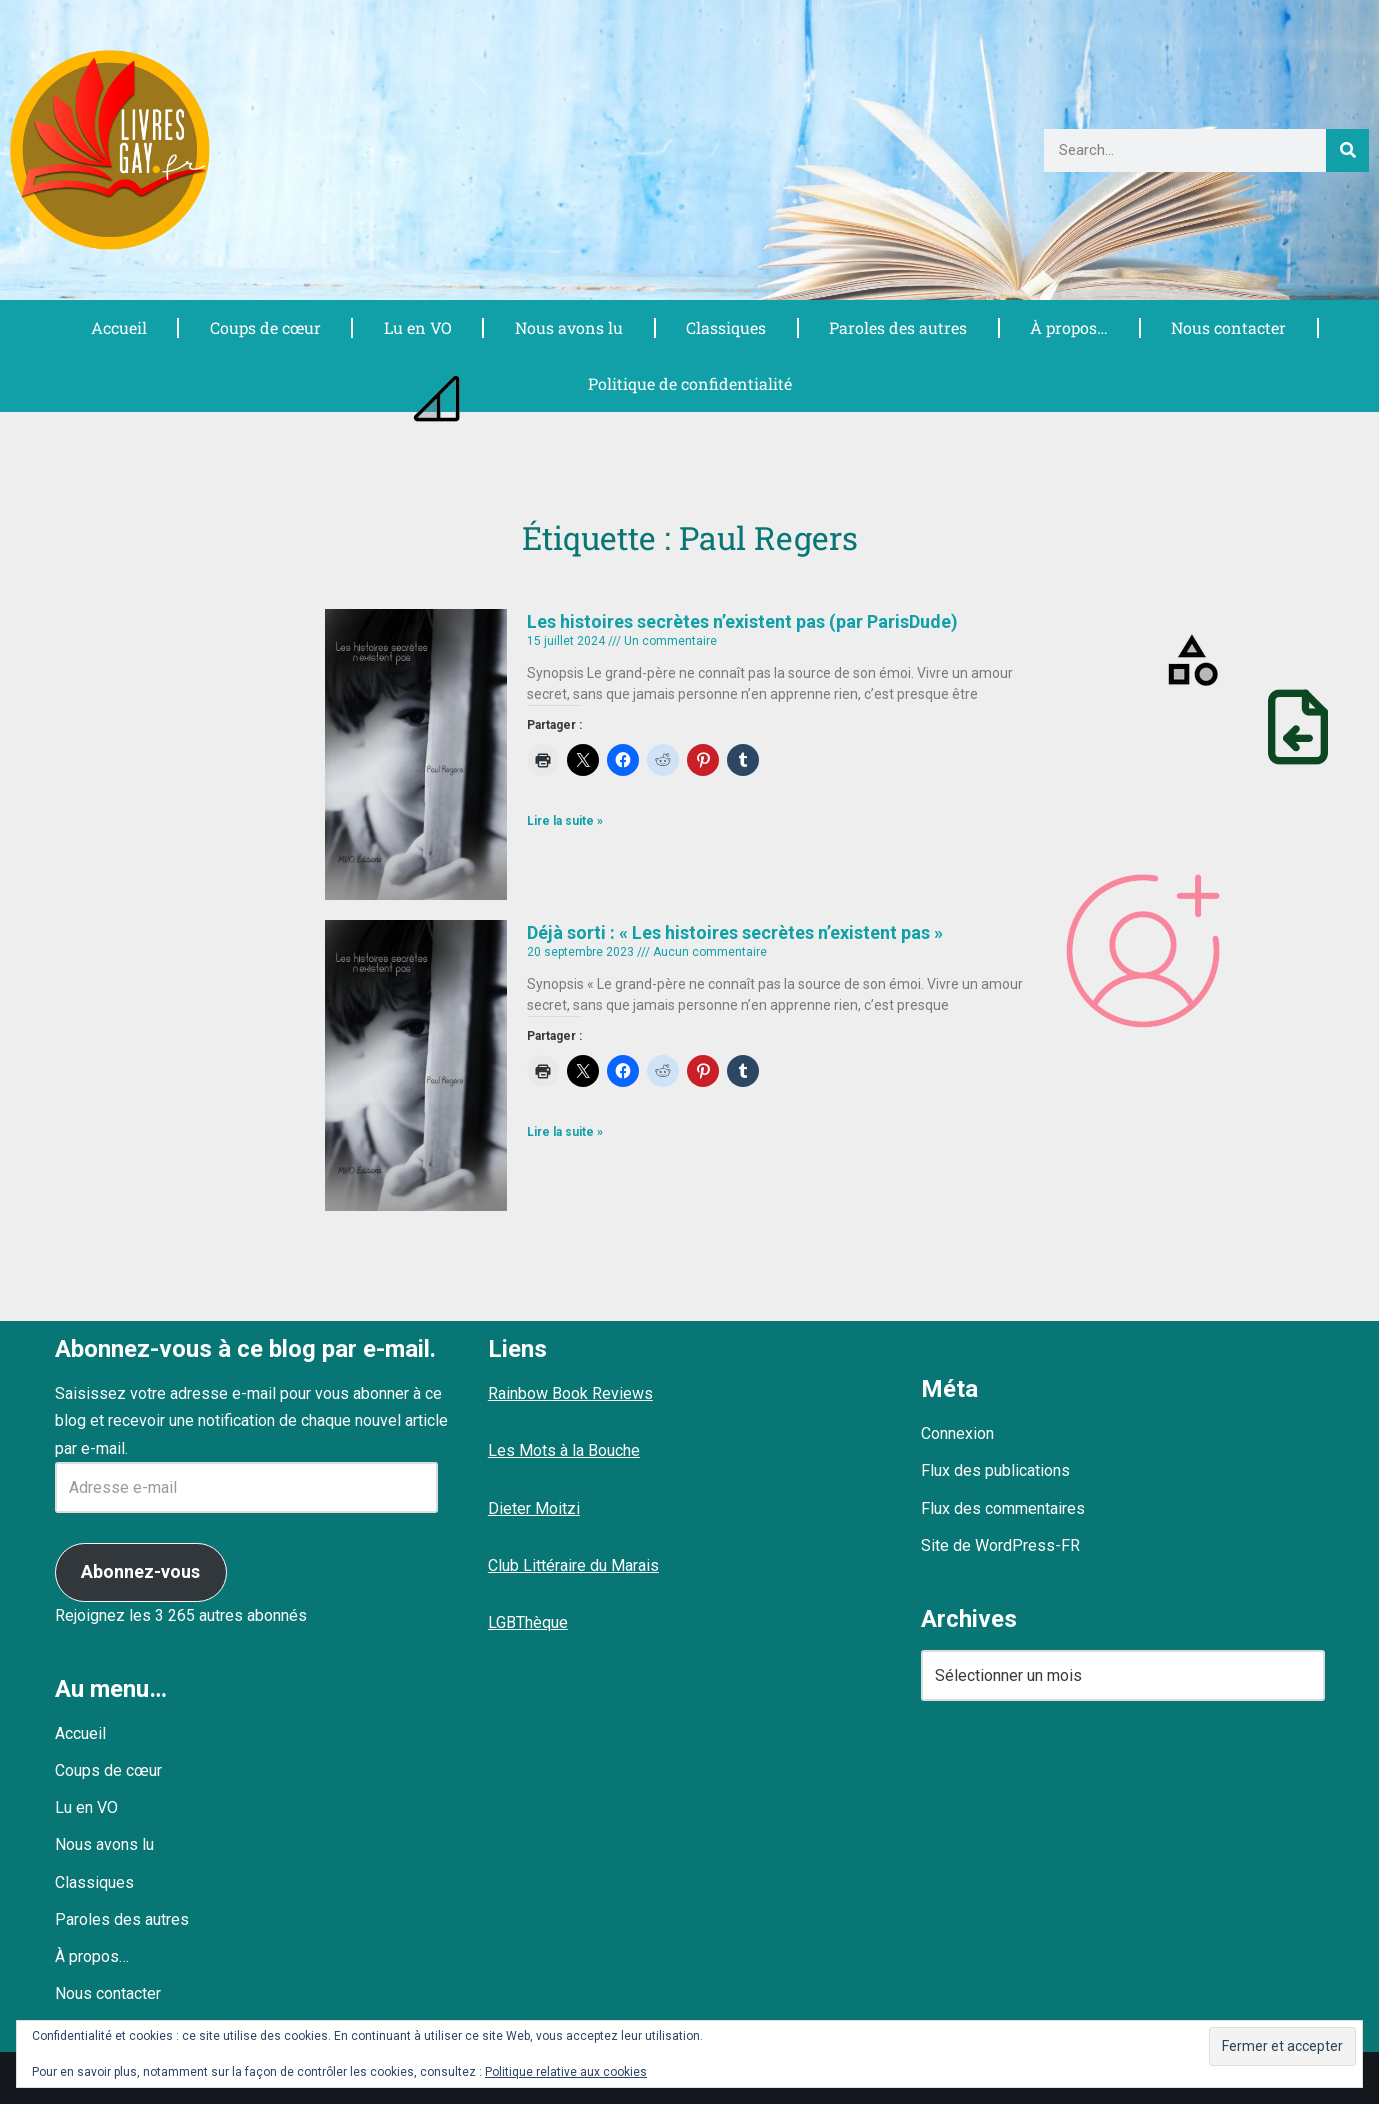 The image size is (1379, 2104). What do you see at coordinates (1192, 660) in the screenshot?
I see `browse or filter by category` at bounding box center [1192, 660].